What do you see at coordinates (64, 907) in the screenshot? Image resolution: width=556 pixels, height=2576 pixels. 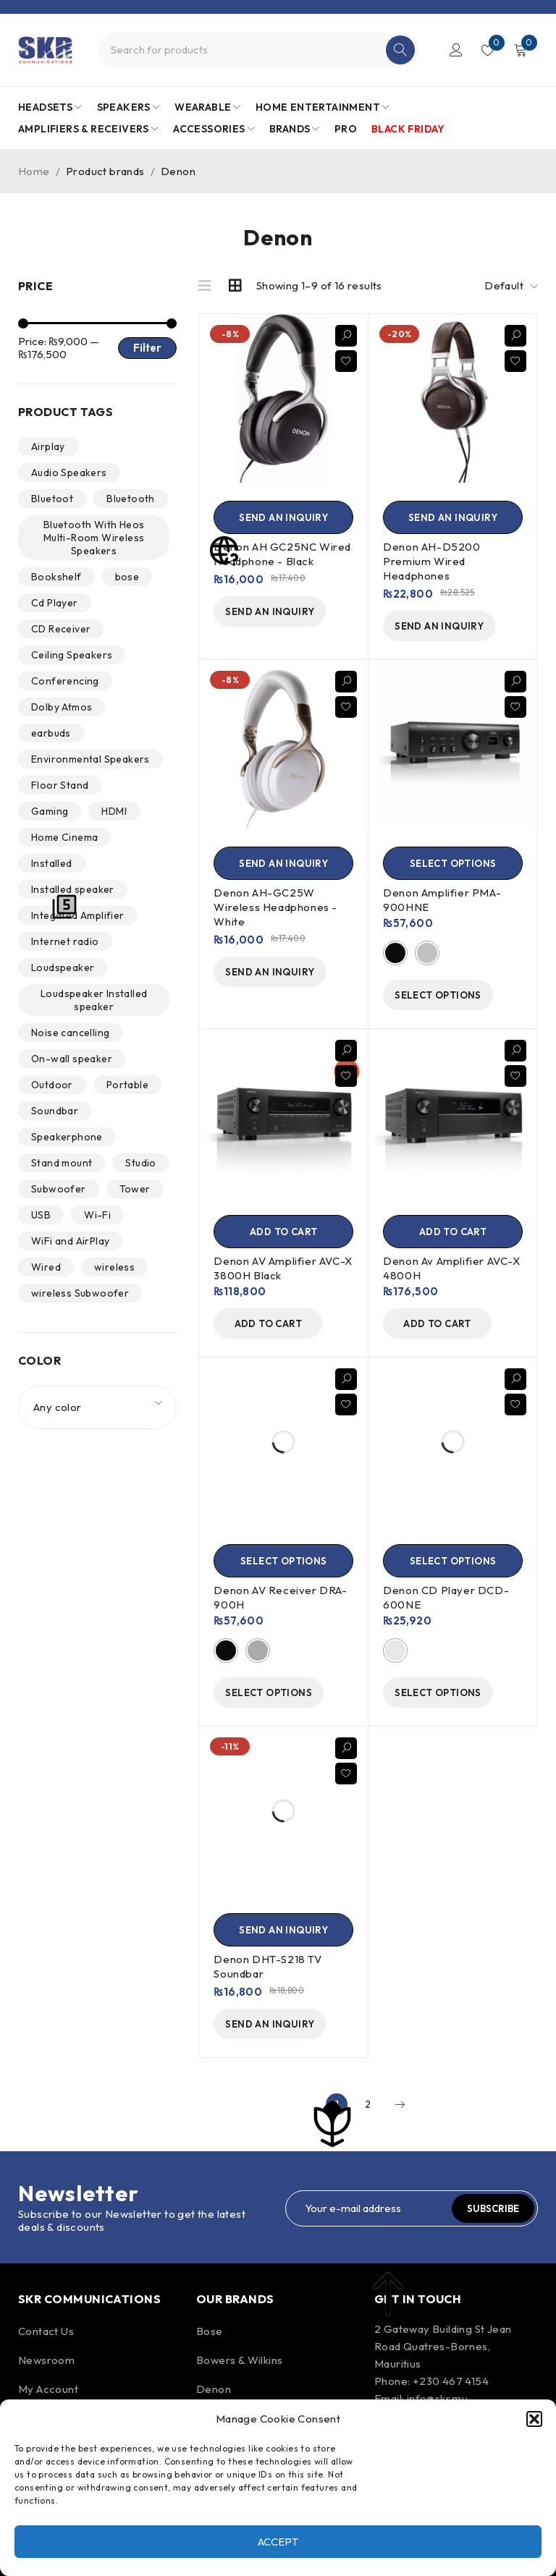 I see `filter or view 5 items` at bounding box center [64, 907].